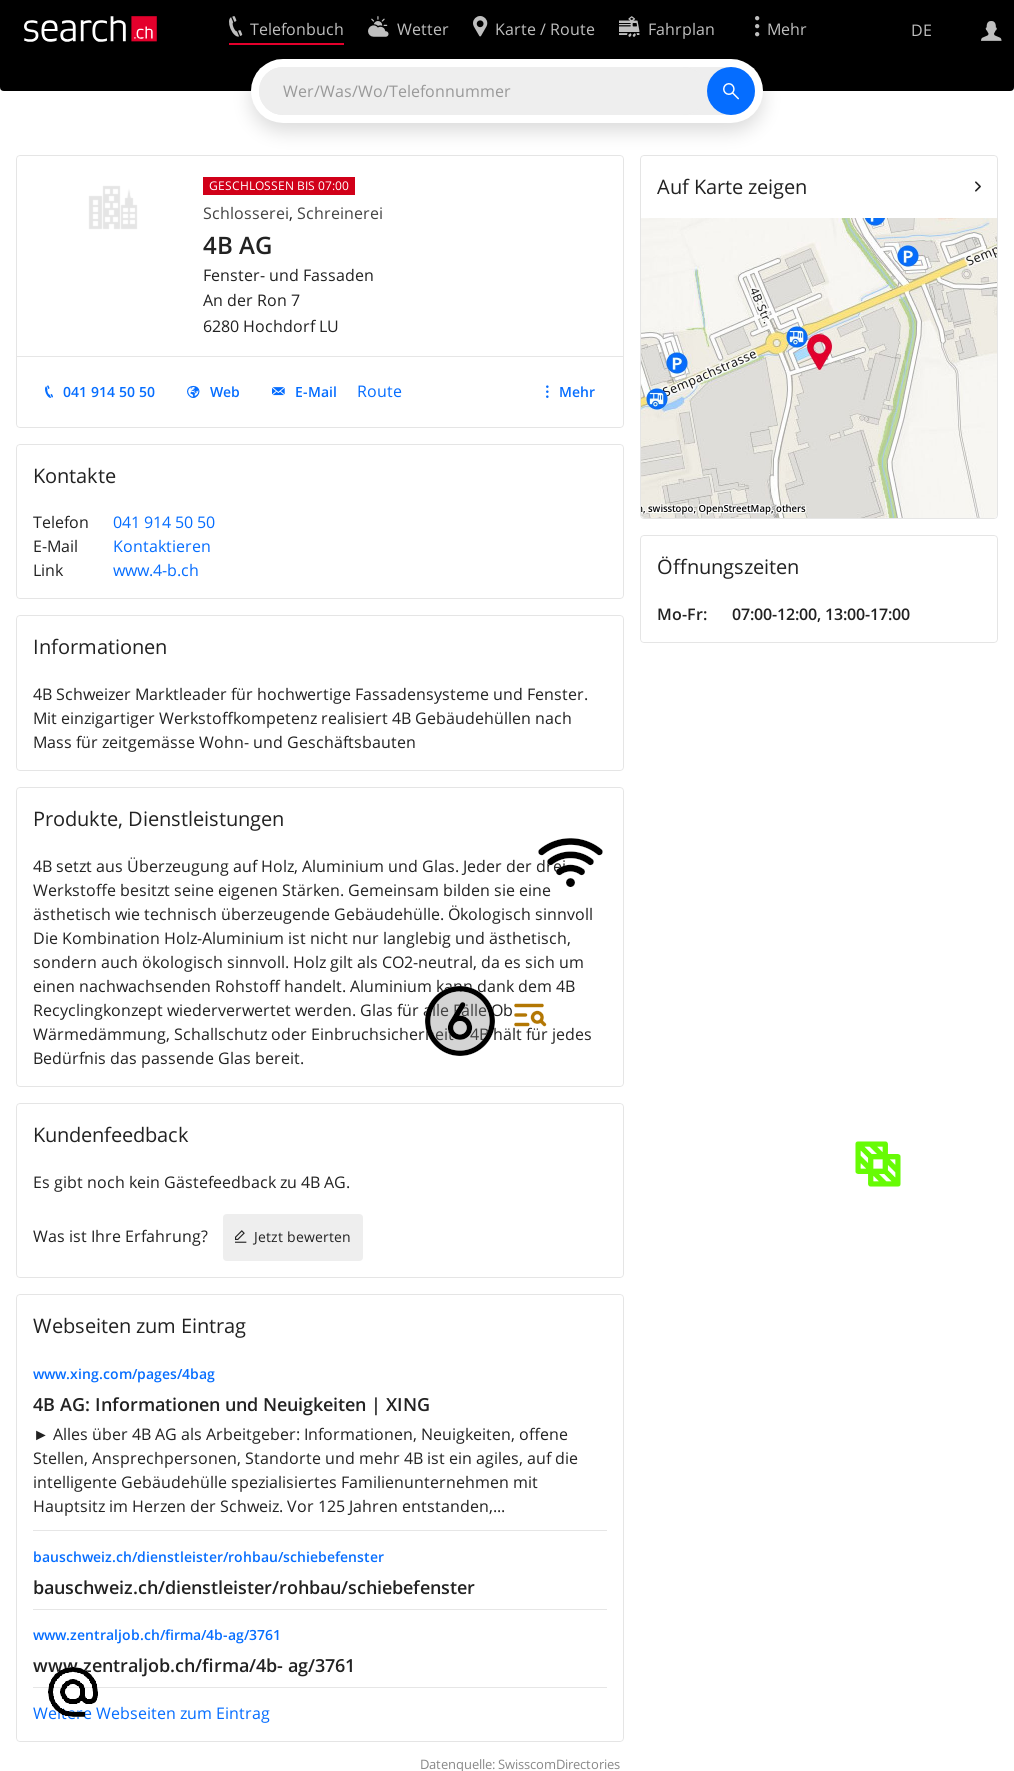  Describe the element at coordinates (878, 1164) in the screenshot. I see `exclude or subtract overlapping areas` at that location.